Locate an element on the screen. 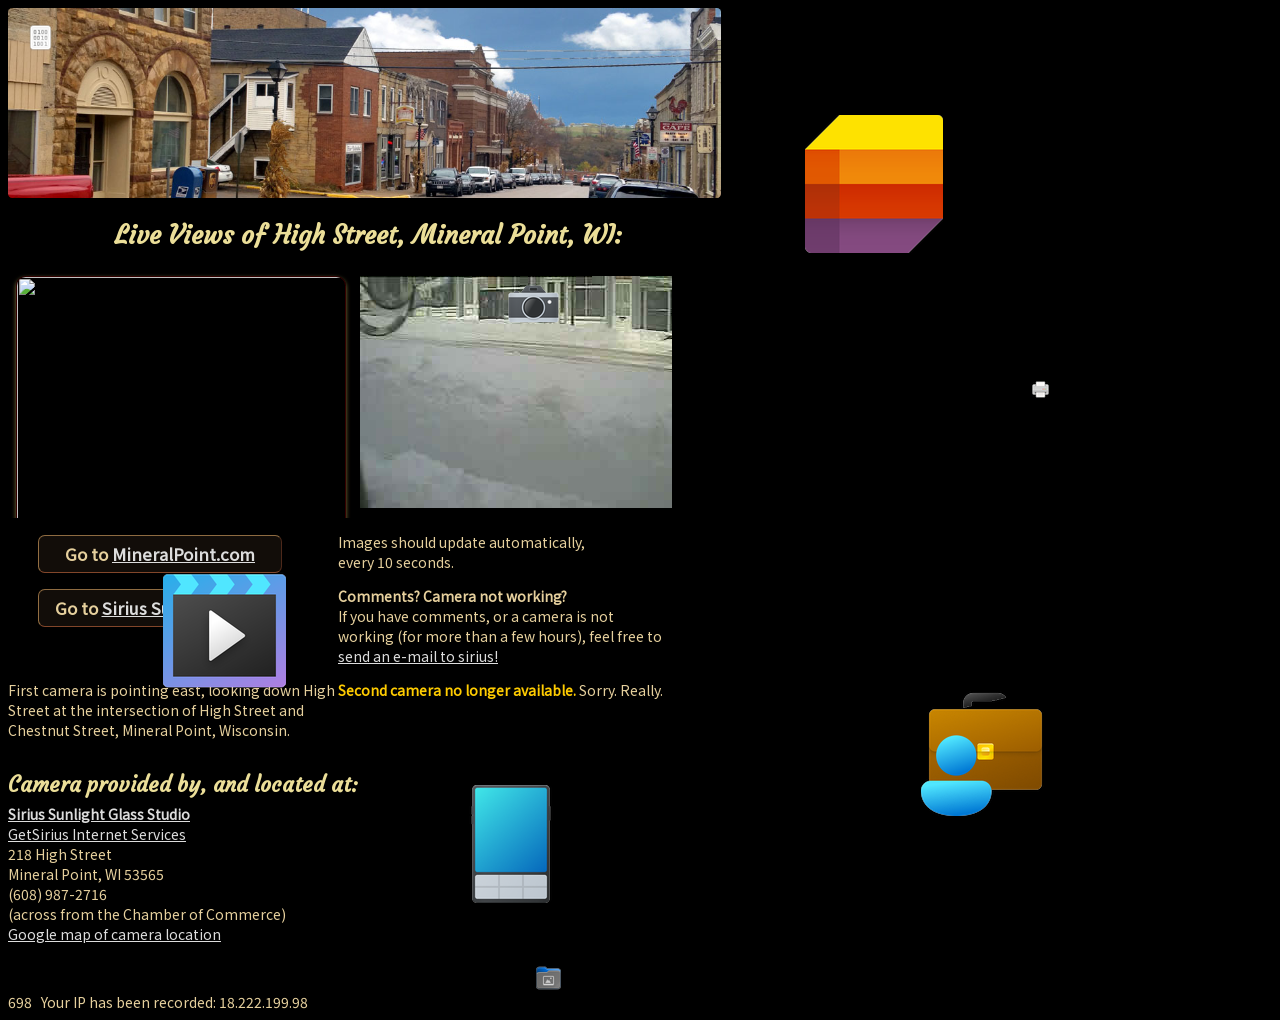 The width and height of the screenshot is (1280, 1020). open the lists app is located at coordinates (874, 184).